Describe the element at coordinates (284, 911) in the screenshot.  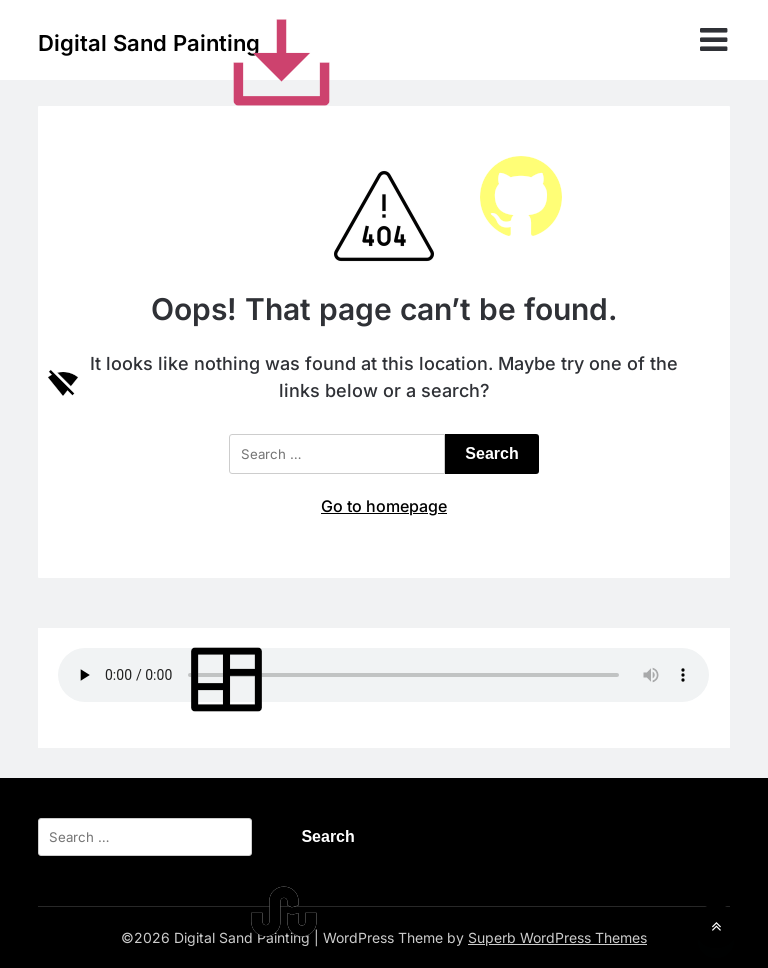
I see `stumbleupon logo` at that location.